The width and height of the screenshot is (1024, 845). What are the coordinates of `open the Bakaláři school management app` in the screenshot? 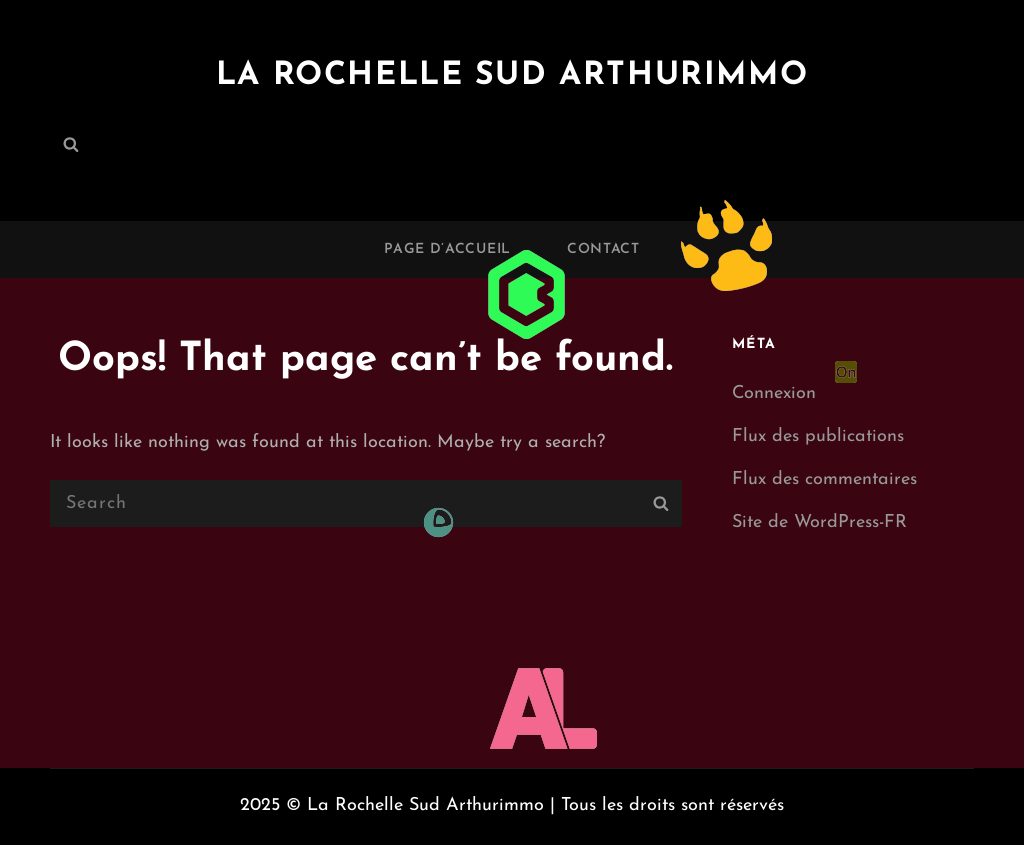 It's located at (526, 294).